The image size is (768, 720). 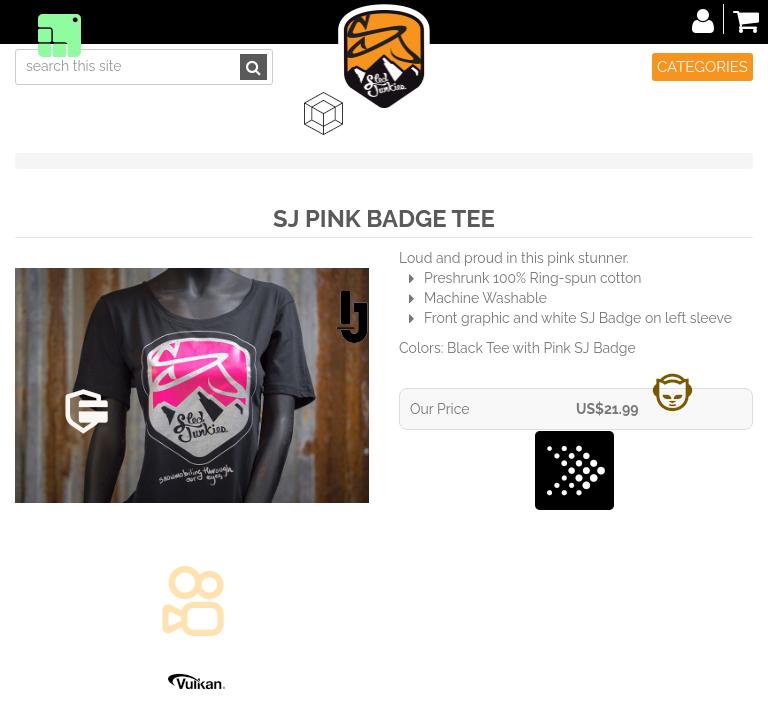 I want to click on LVGL graphics library logo, so click(x=59, y=35).